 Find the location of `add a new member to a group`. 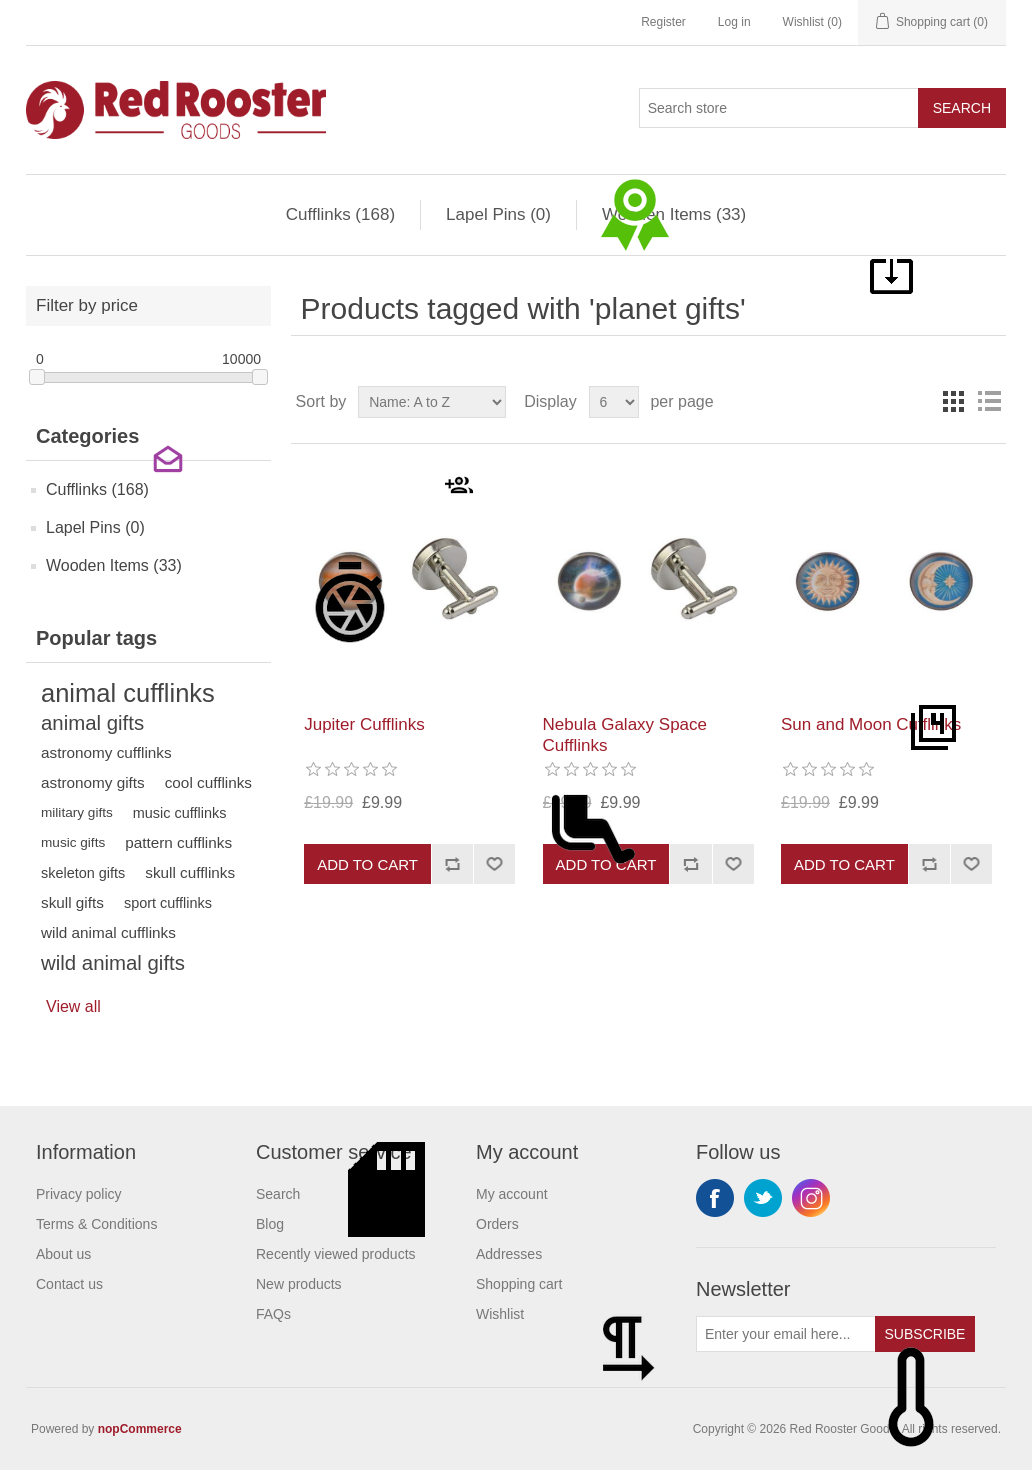

add a new member to a group is located at coordinates (459, 485).